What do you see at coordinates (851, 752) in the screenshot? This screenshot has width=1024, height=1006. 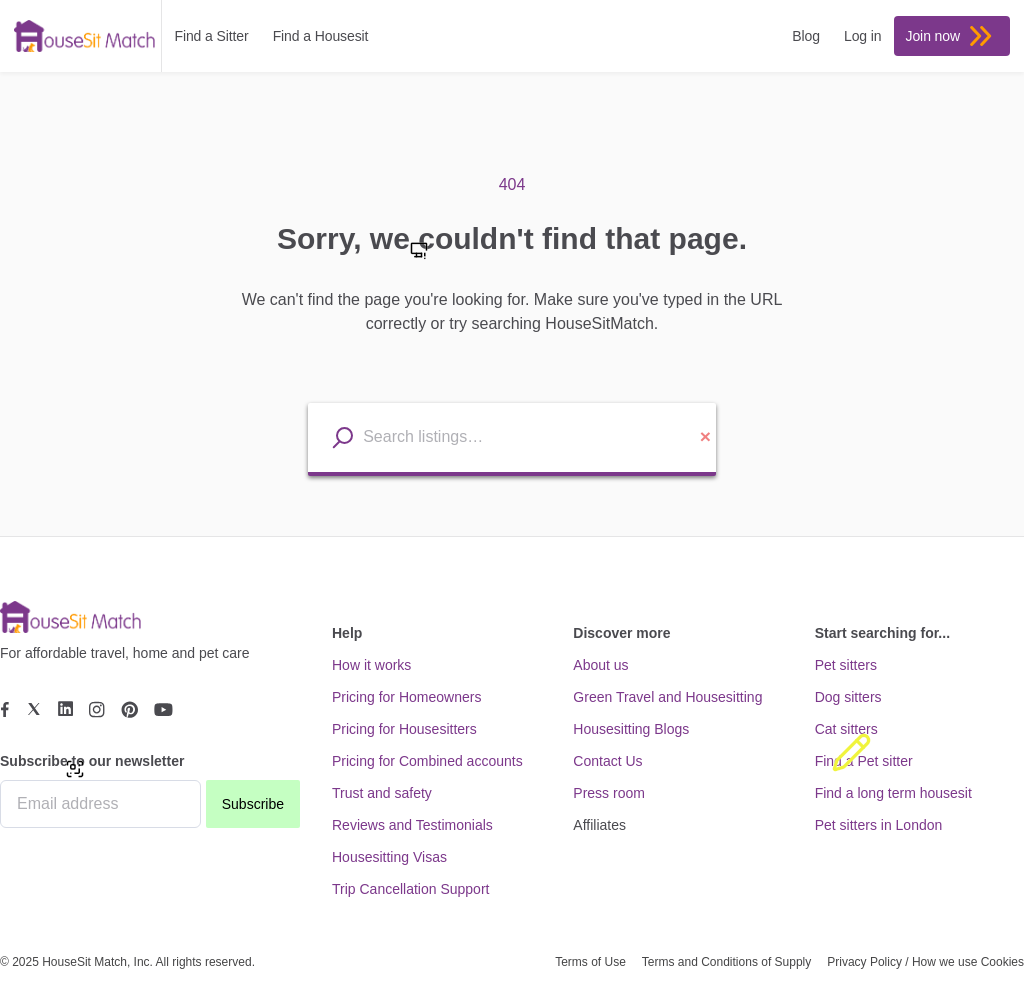 I see `edit content or text` at bounding box center [851, 752].